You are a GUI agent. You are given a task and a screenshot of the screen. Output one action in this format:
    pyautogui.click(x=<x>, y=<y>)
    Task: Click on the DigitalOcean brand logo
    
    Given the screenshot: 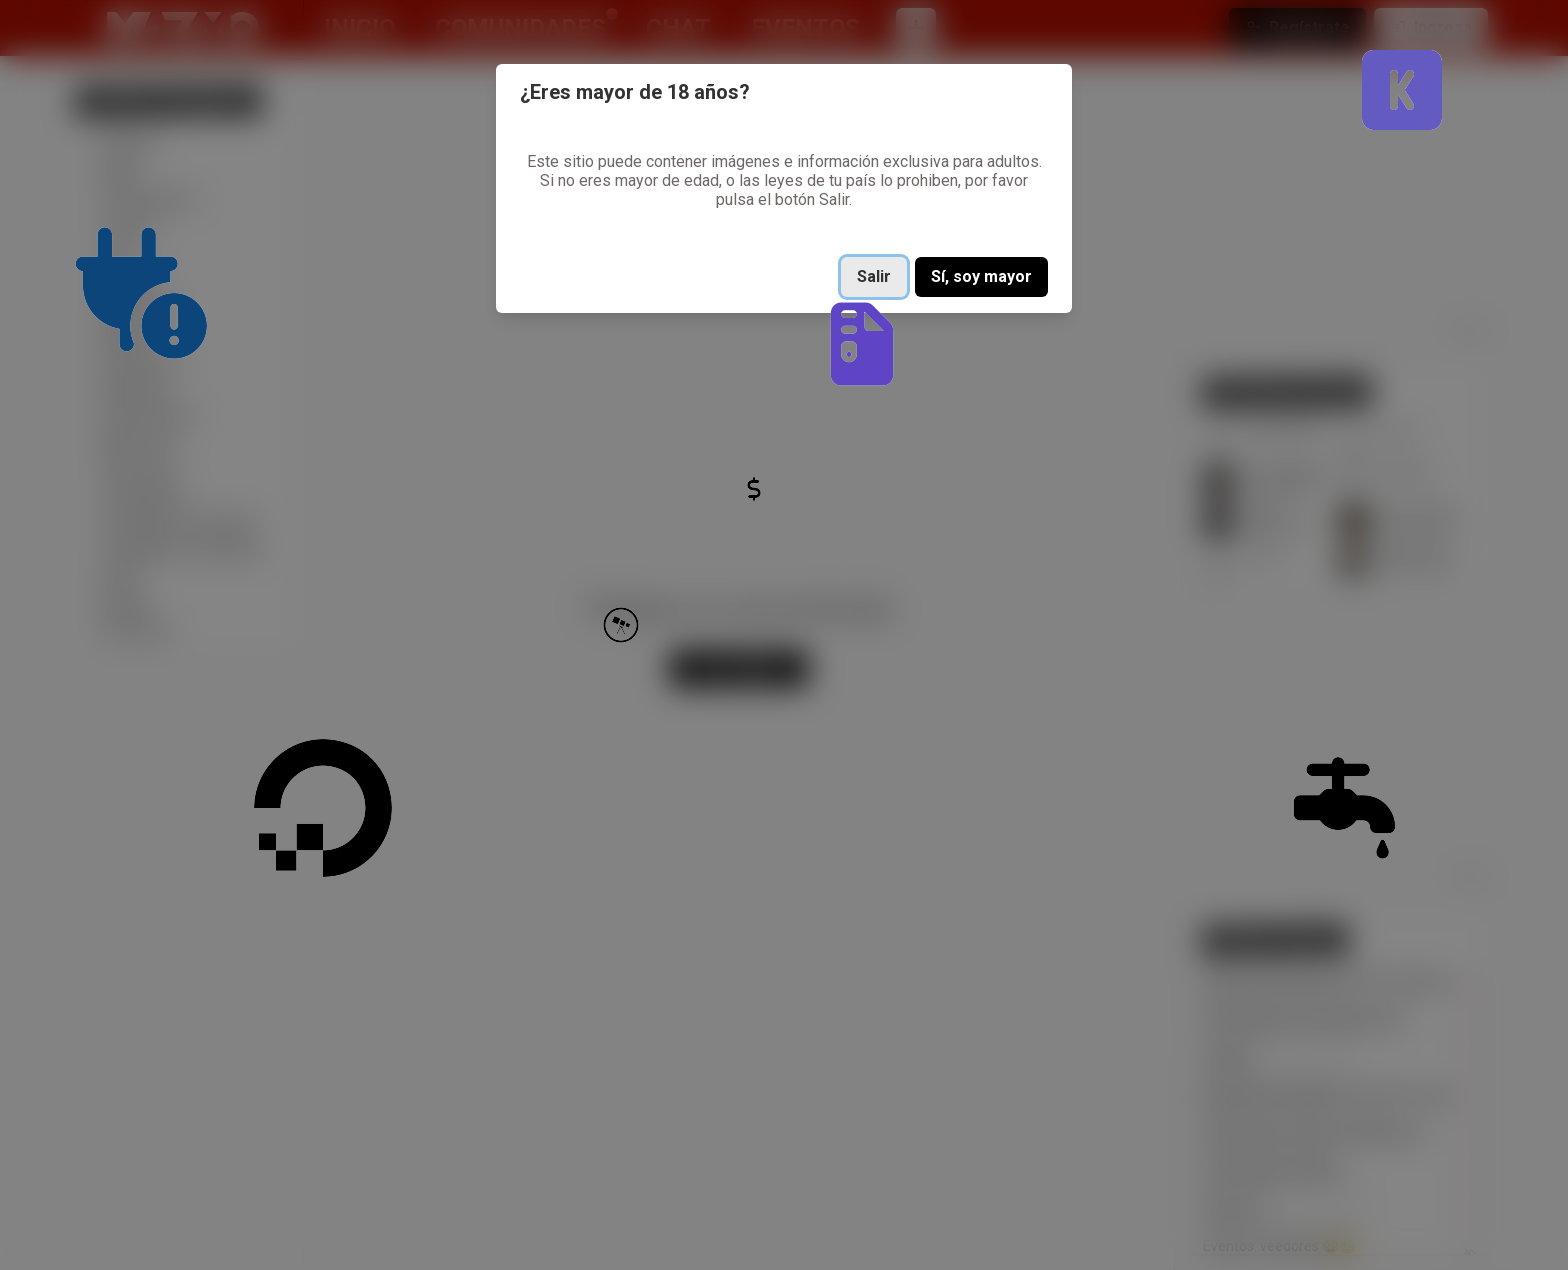 What is the action you would take?
    pyautogui.click(x=323, y=808)
    